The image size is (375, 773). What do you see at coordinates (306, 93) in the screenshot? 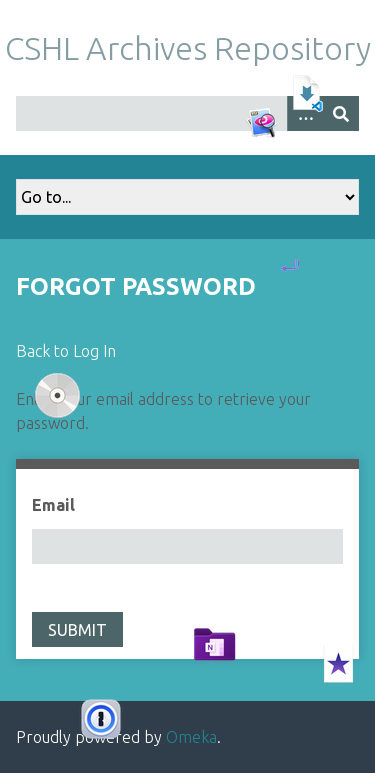
I see `open or preview a markdown file` at bounding box center [306, 93].